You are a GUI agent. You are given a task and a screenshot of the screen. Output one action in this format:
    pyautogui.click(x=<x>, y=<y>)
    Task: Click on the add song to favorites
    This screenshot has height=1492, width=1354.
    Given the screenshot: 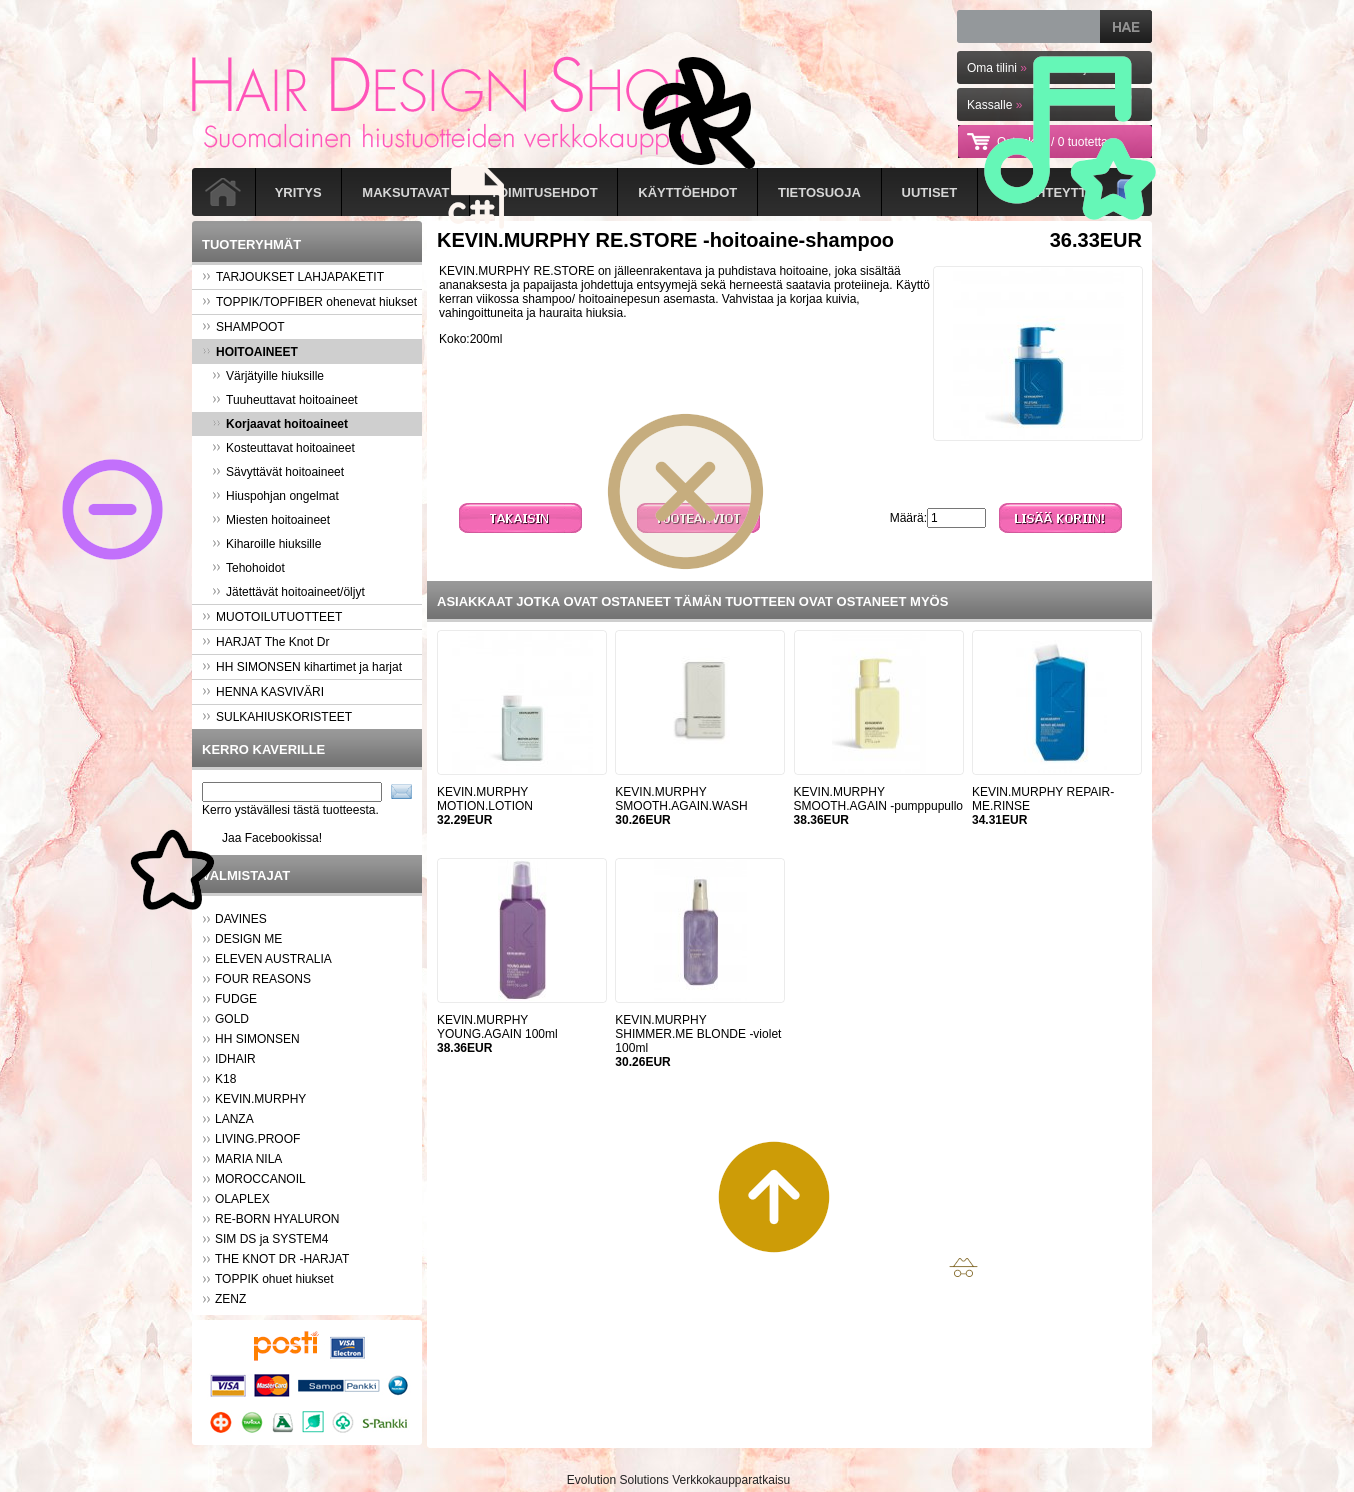 What is the action you would take?
    pyautogui.click(x=1066, y=130)
    